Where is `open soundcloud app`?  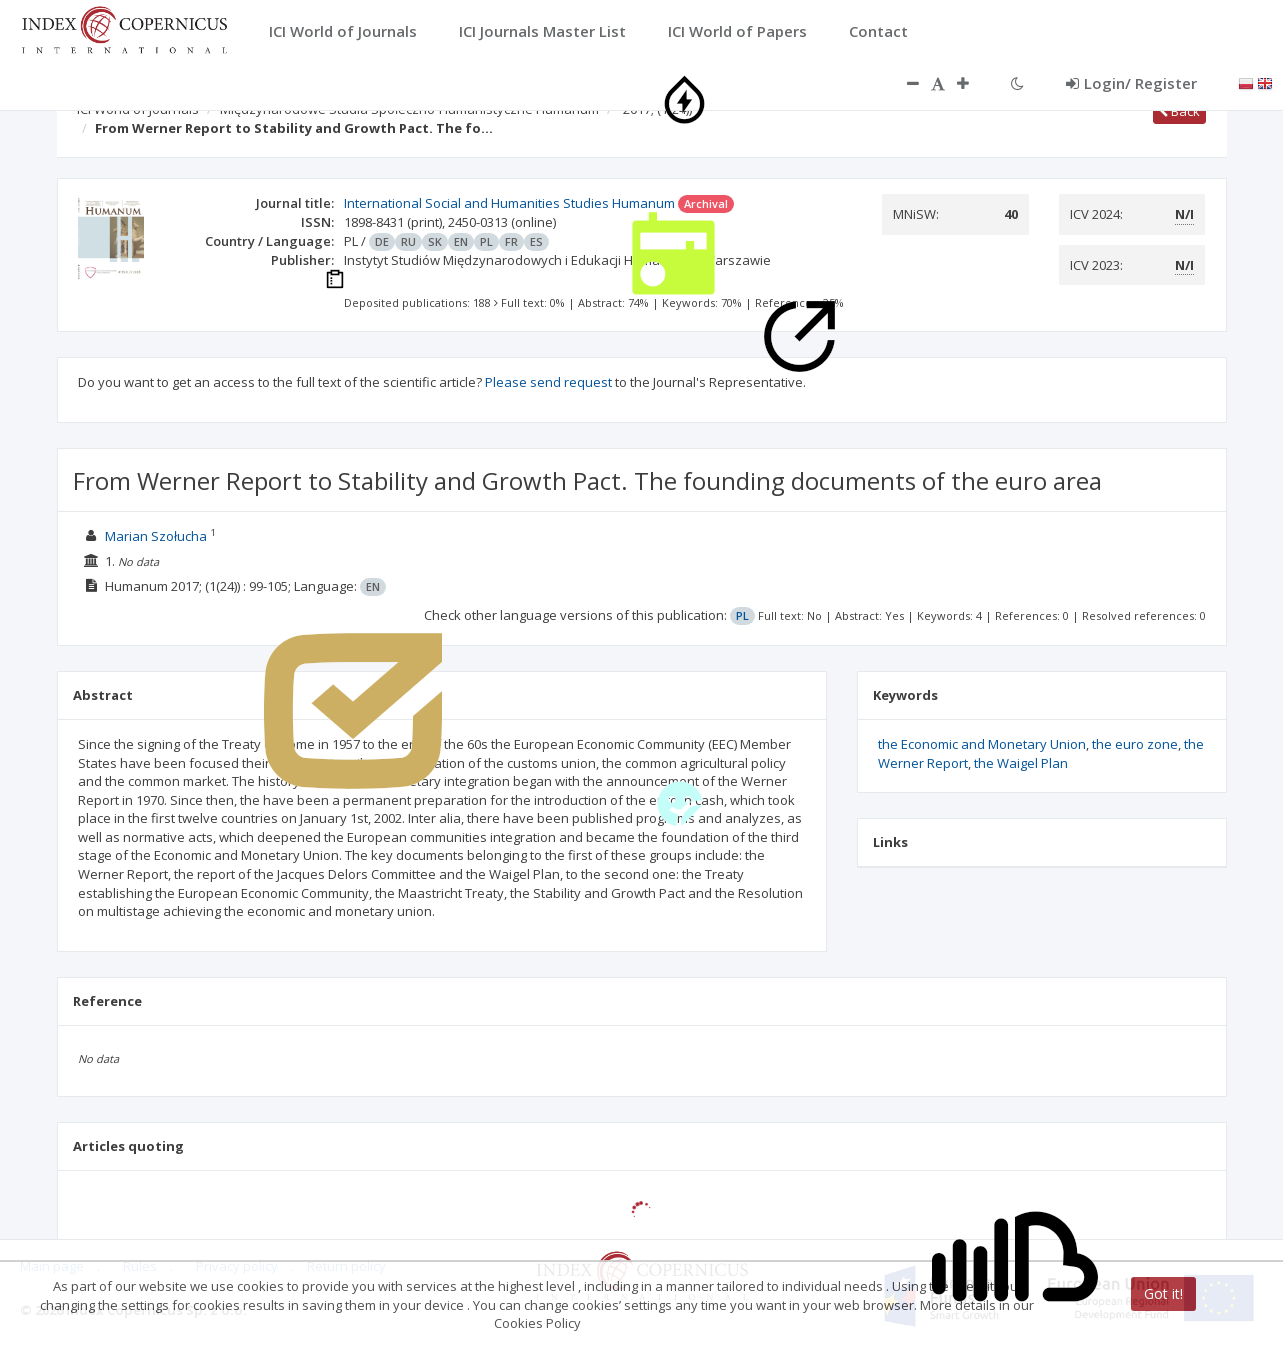 open soundcloud app is located at coordinates (1015, 1253).